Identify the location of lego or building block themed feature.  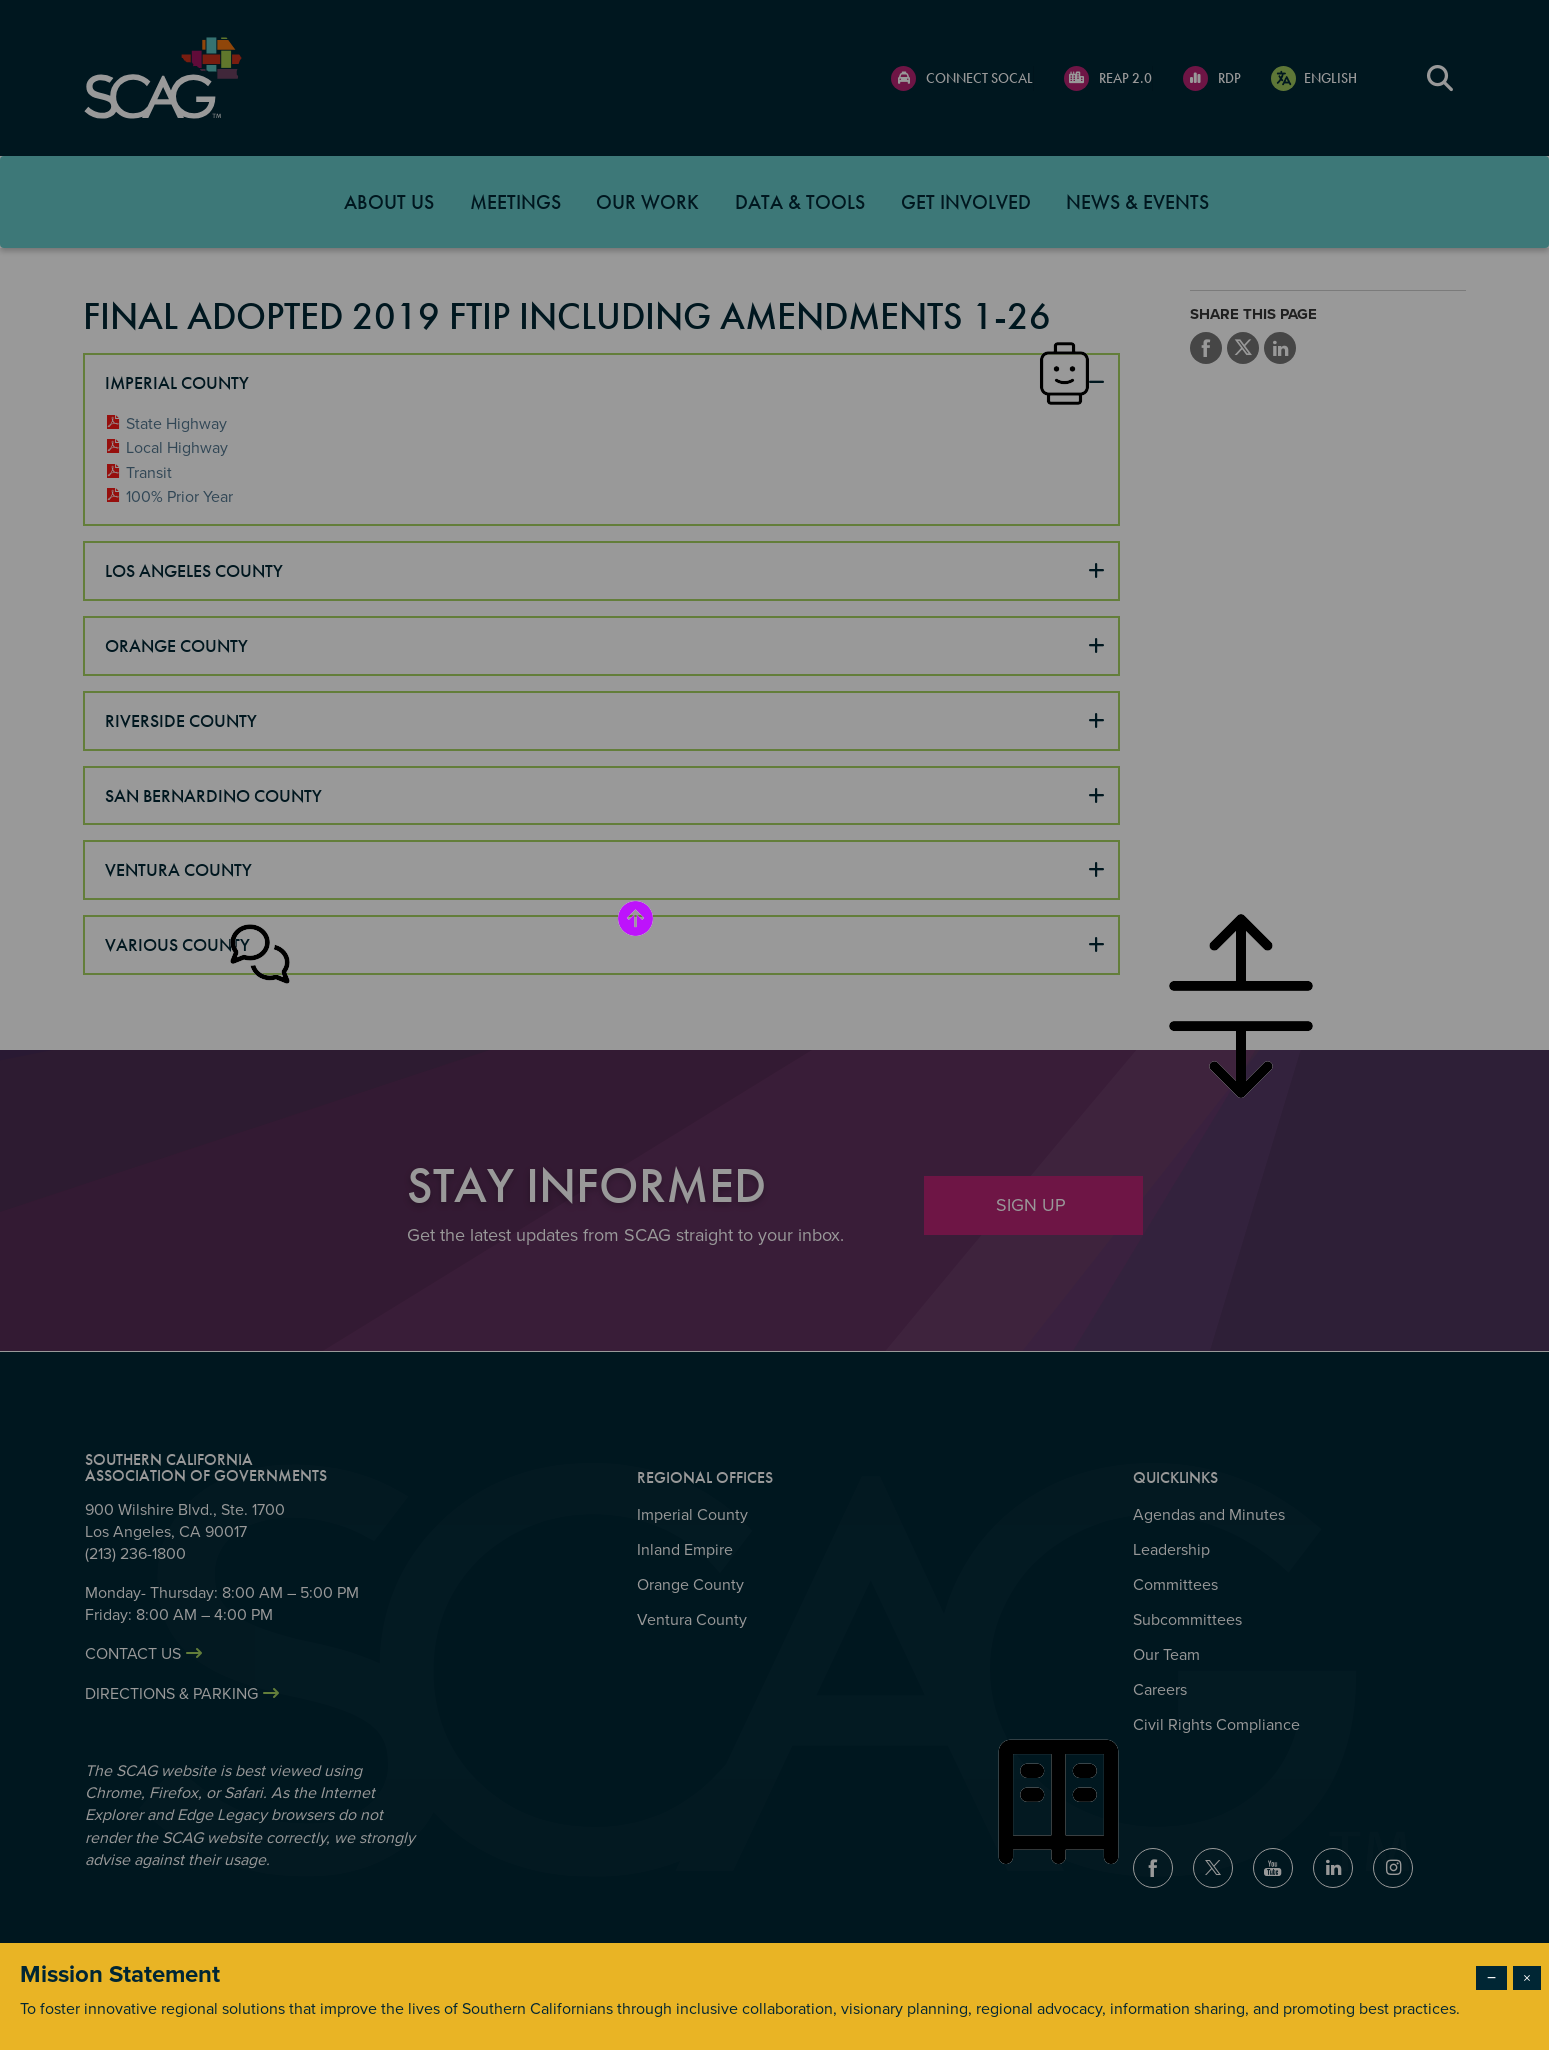
(1064, 373).